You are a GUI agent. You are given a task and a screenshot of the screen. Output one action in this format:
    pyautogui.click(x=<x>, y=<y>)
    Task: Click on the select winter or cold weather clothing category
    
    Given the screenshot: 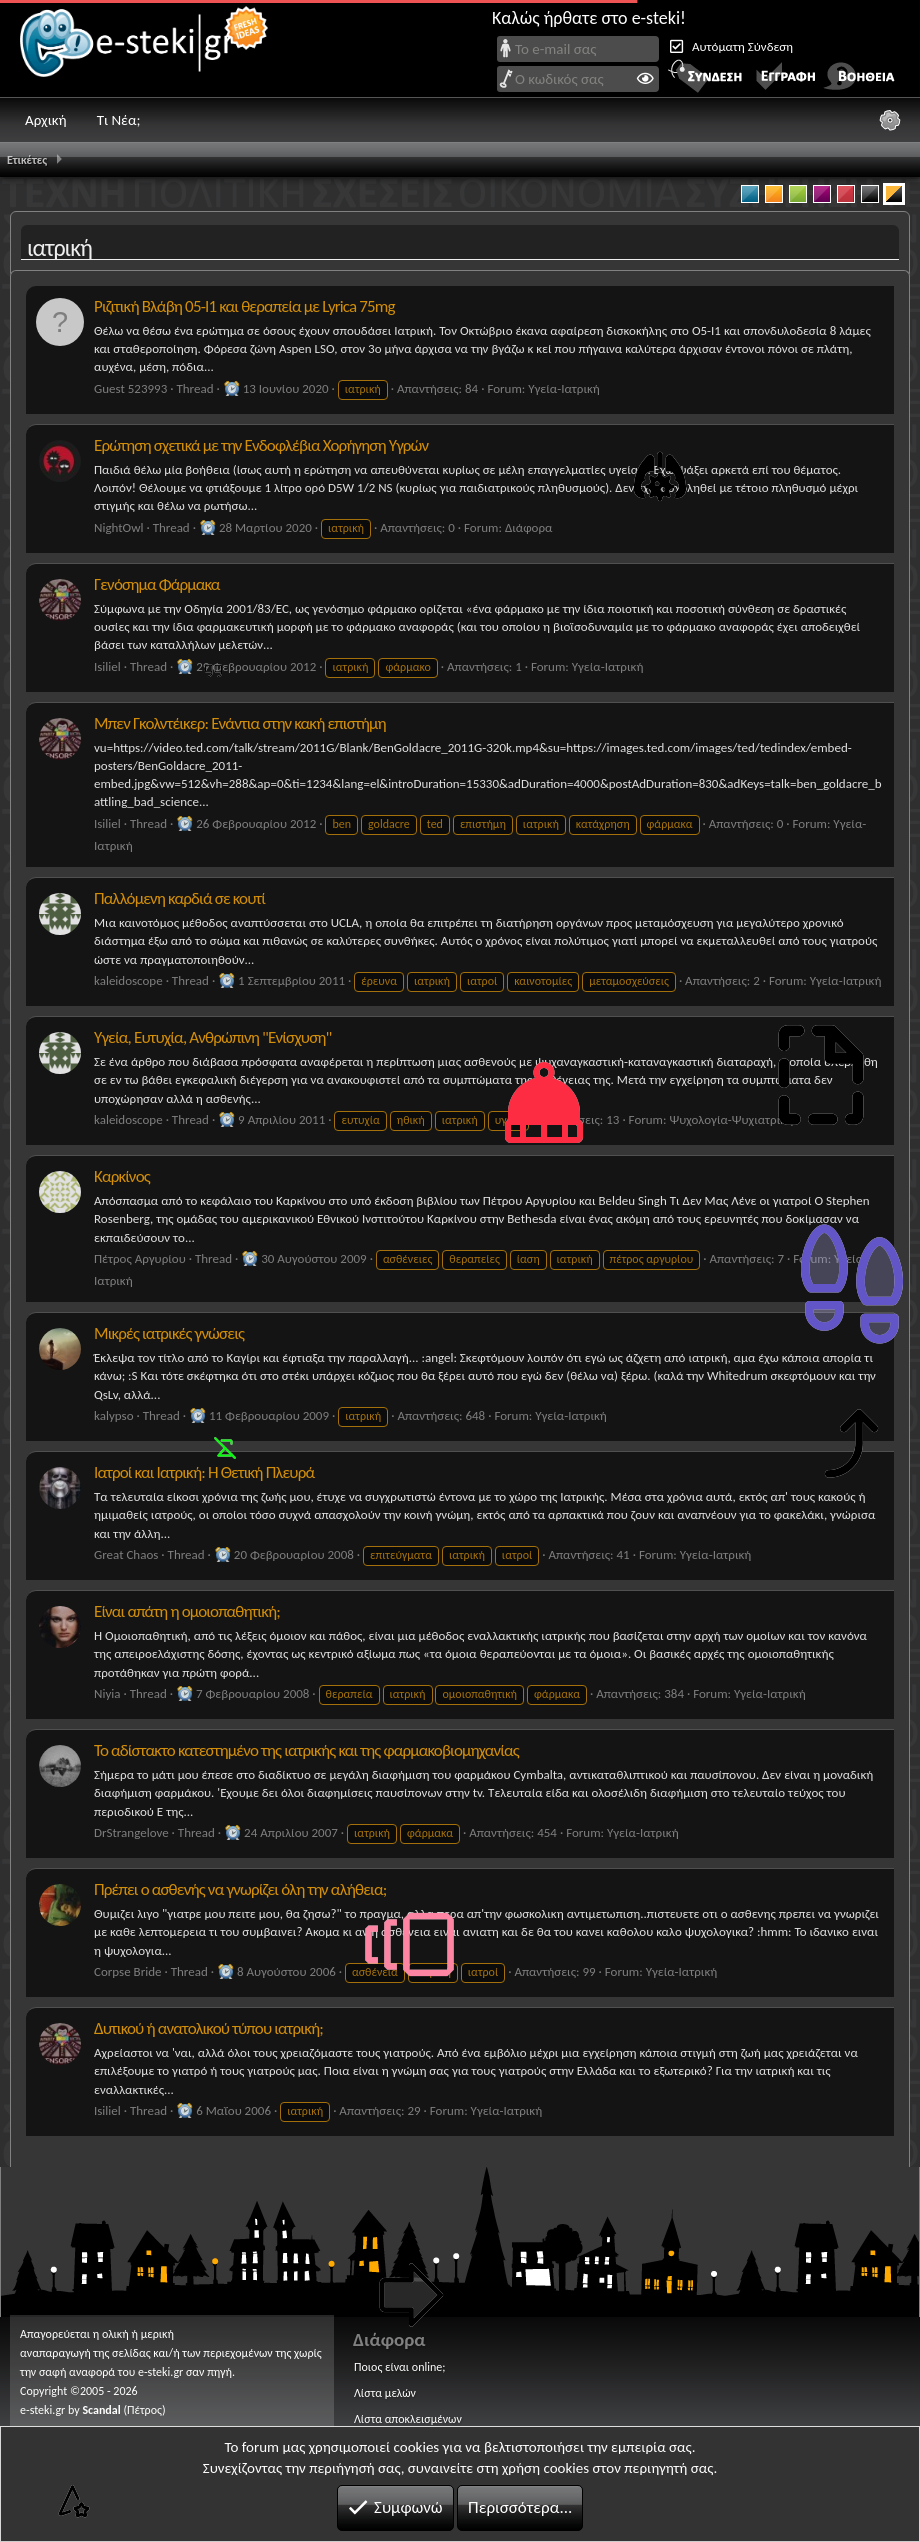 What is the action you would take?
    pyautogui.click(x=544, y=1107)
    